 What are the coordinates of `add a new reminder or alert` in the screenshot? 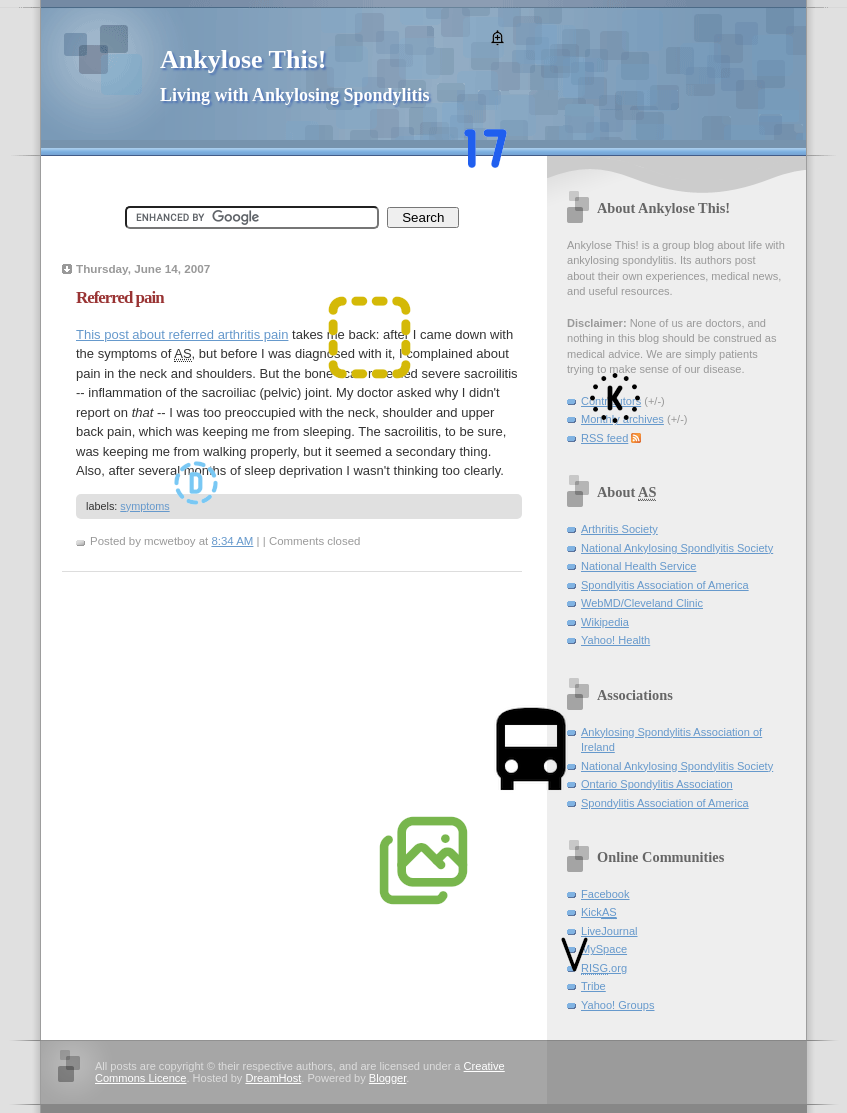 It's located at (497, 37).